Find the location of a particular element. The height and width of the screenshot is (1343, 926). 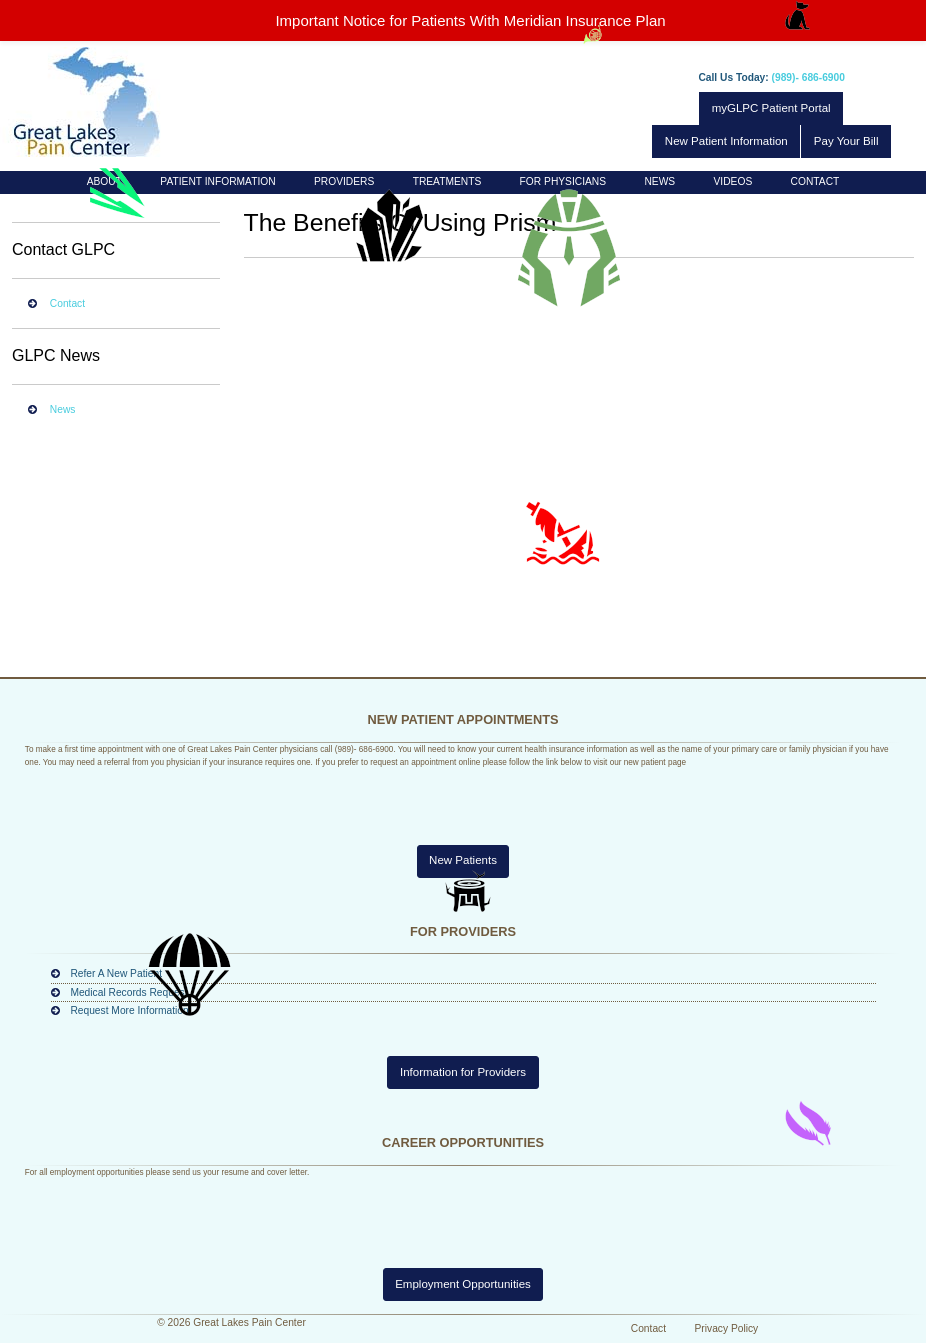

access brass instrument sounds or samples is located at coordinates (592, 34).